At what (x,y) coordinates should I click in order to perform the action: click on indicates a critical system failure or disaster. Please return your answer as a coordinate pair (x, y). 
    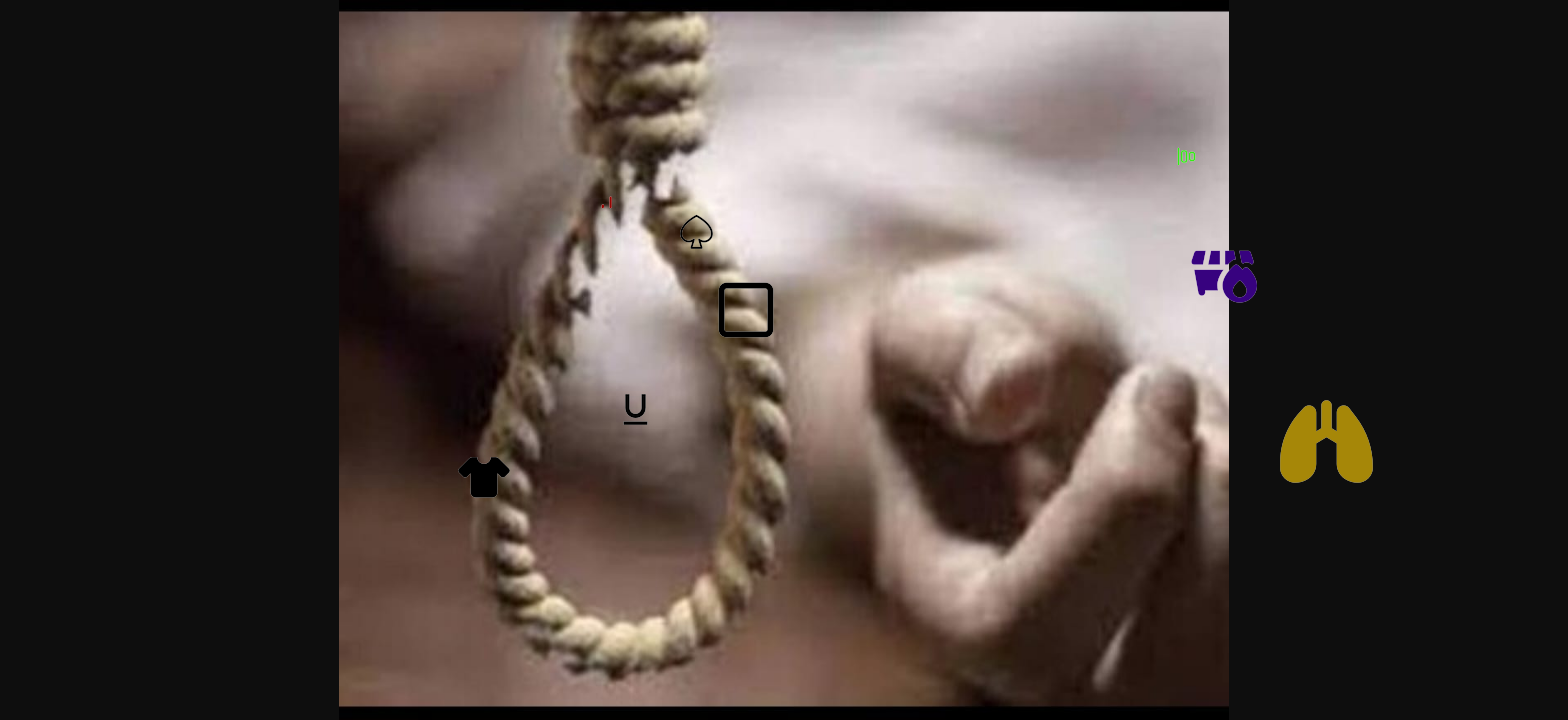
    Looking at the image, I should click on (1222, 271).